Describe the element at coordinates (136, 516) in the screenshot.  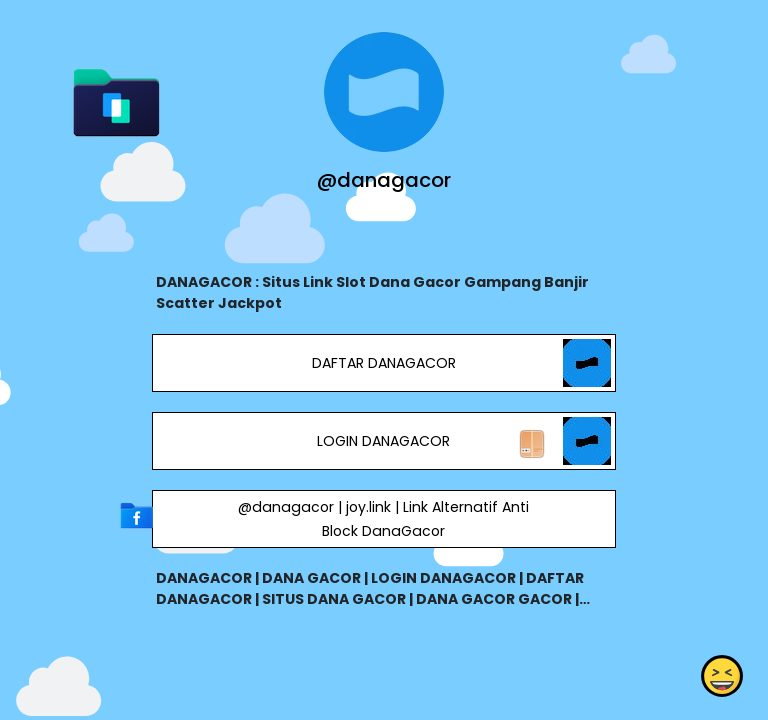
I see `open folder containing facebook-related files` at that location.